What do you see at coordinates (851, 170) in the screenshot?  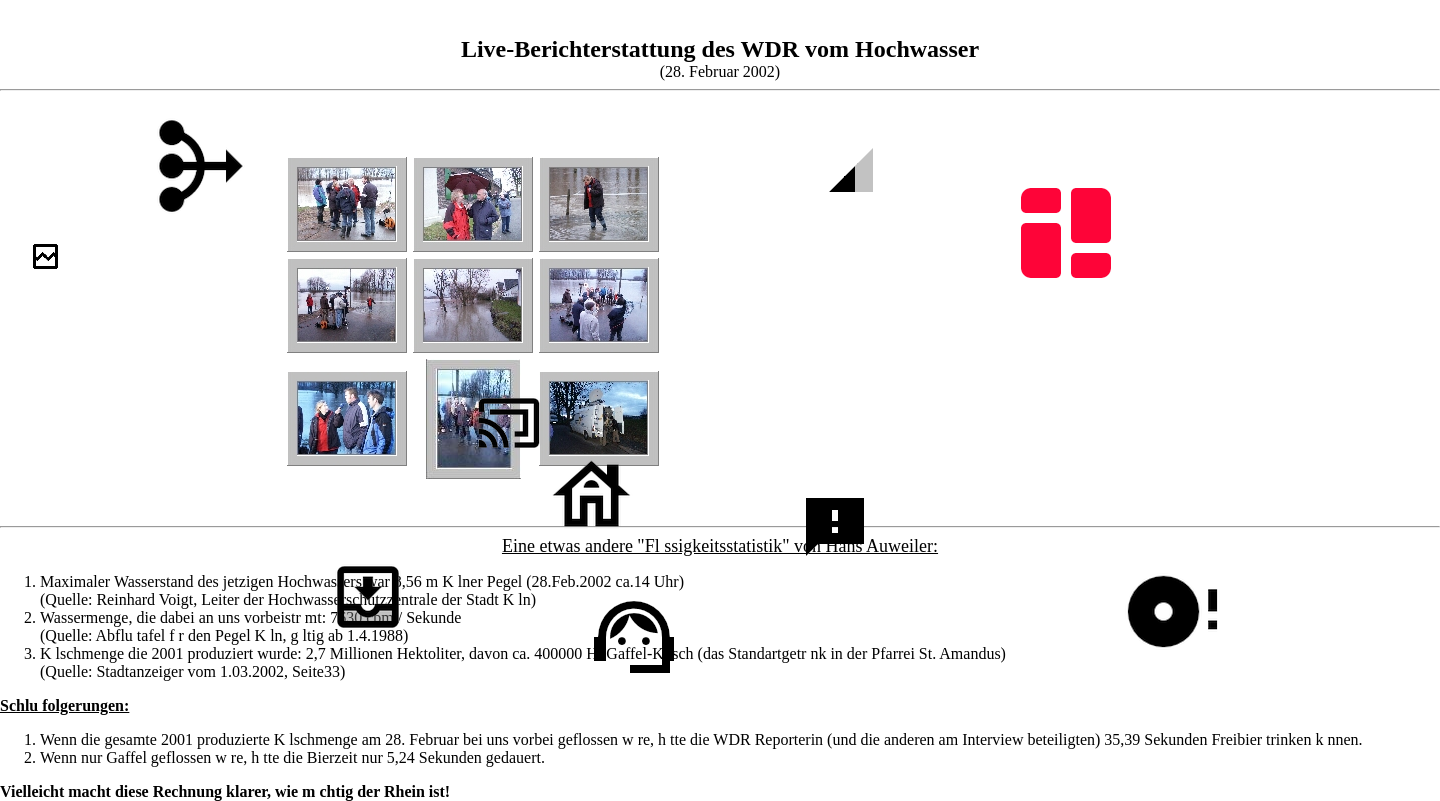 I see `indicates weak cellular signal strength (2 bars)` at bounding box center [851, 170].